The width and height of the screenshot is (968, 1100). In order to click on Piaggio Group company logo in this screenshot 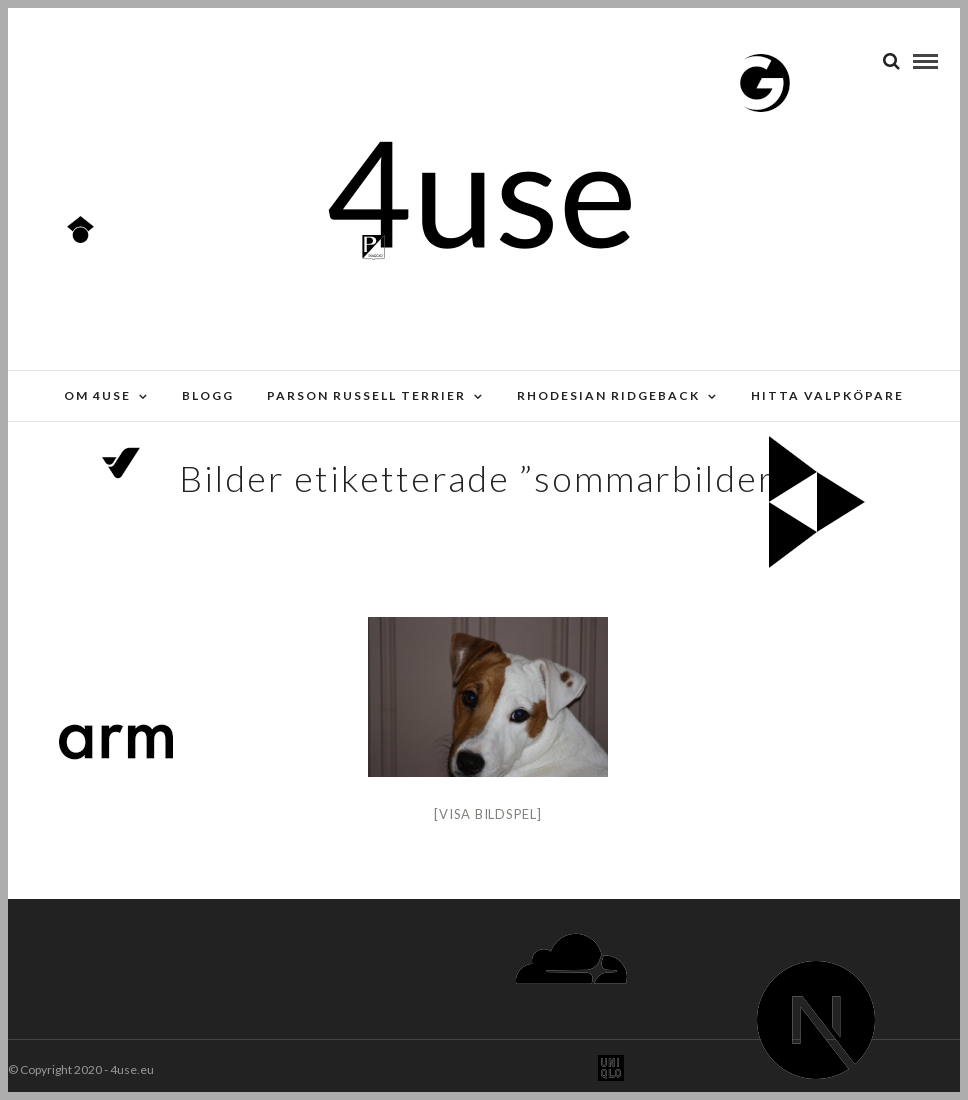, I will do `click(373, 247)`.